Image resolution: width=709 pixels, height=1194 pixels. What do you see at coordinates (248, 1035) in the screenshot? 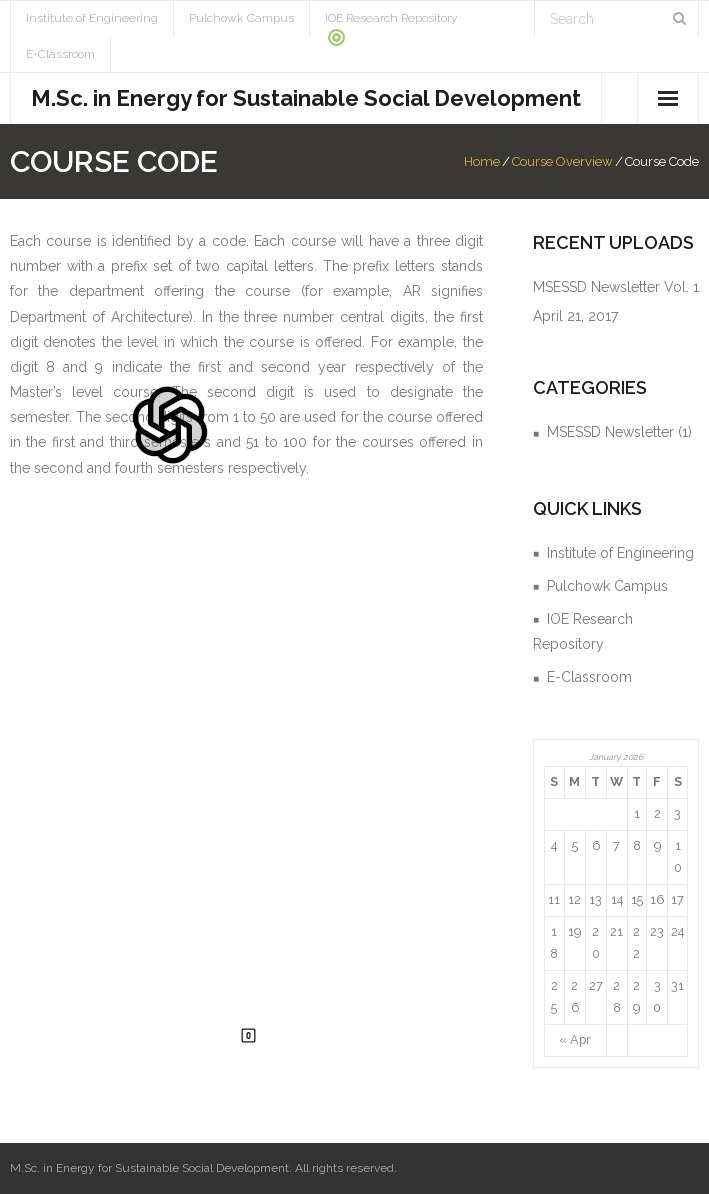
I see `represents the letter "o" in a text or keyboard input` at bounding box center [248, 1035].